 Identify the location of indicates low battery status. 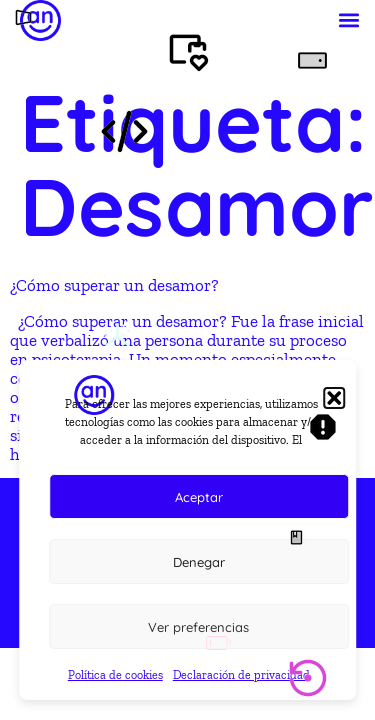
(218, 643).